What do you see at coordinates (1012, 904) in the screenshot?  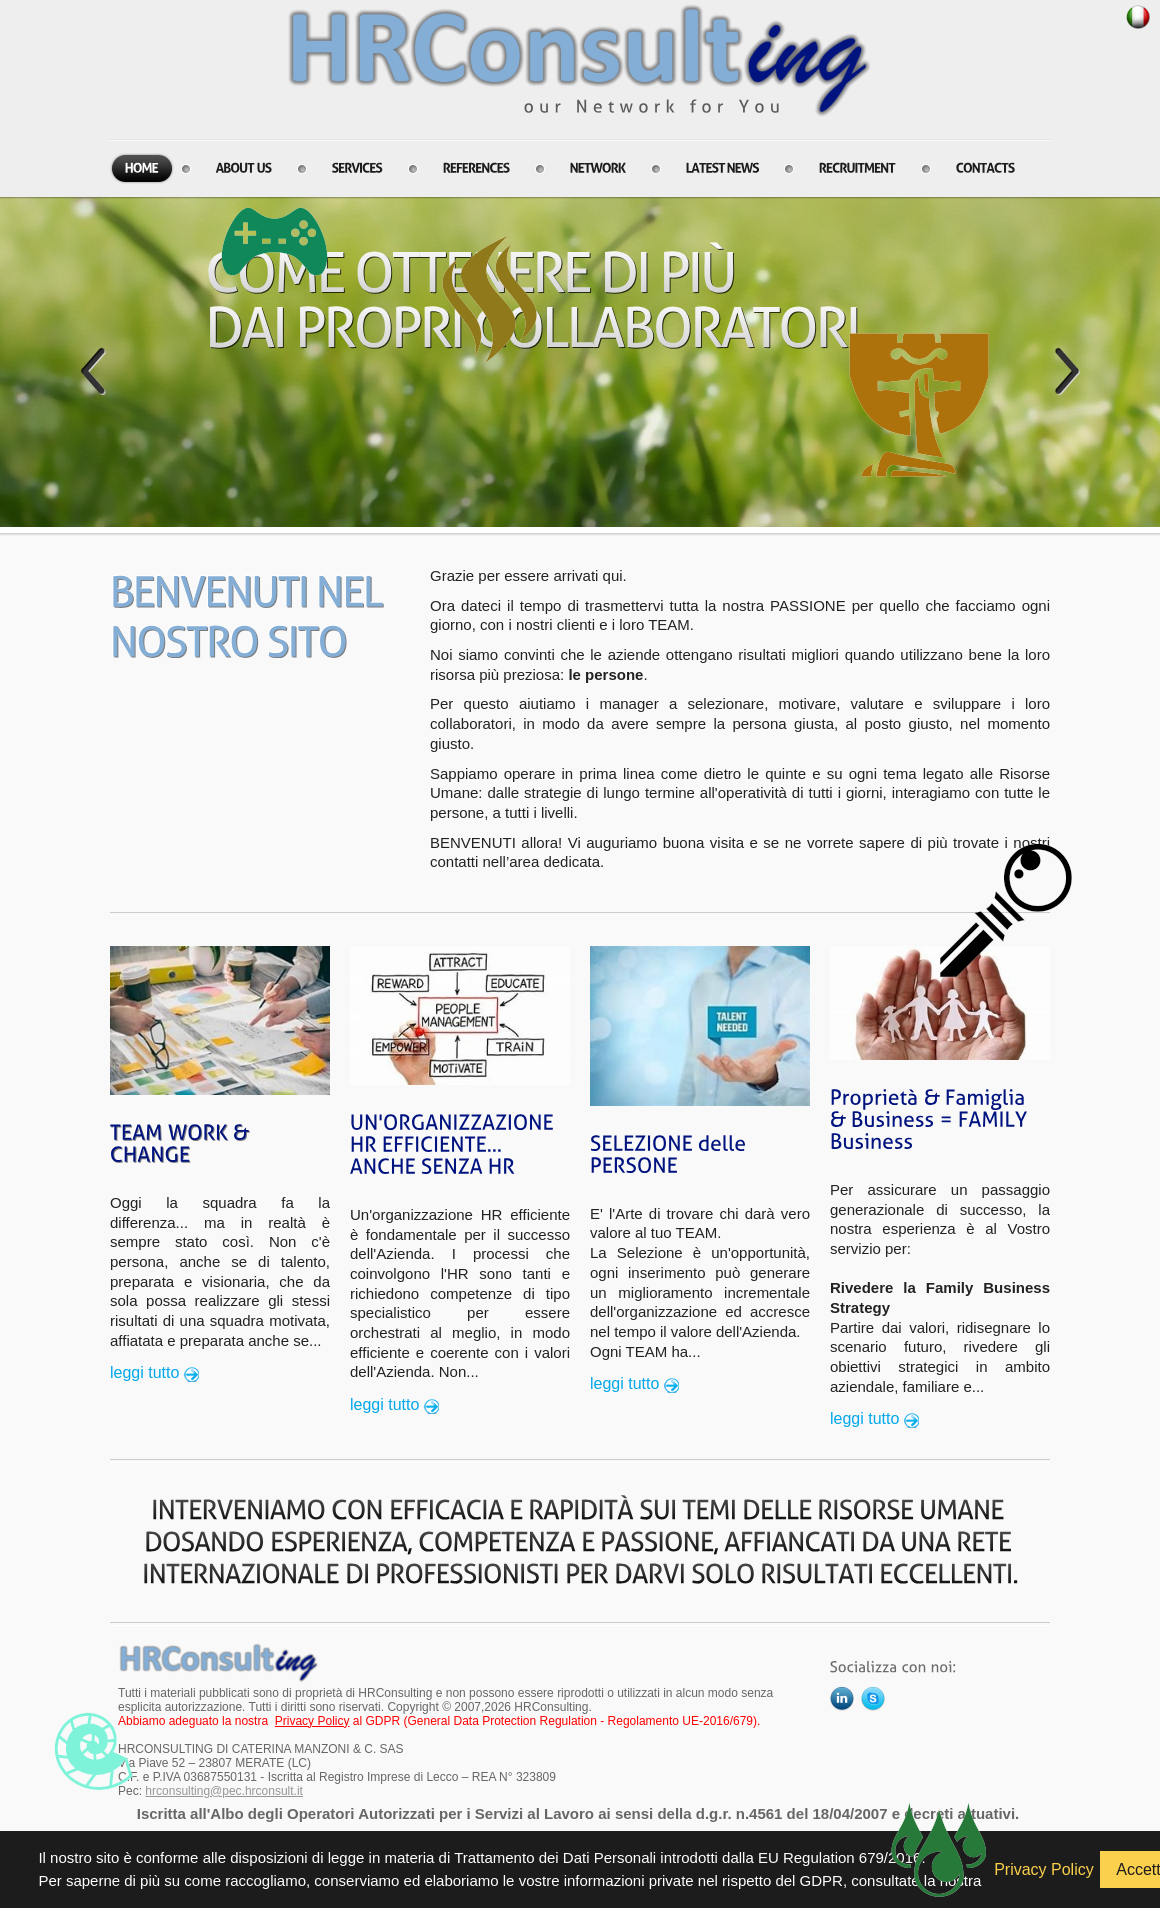 I see `cast a spell or use magic ability` at bounding box center [1012, 904].